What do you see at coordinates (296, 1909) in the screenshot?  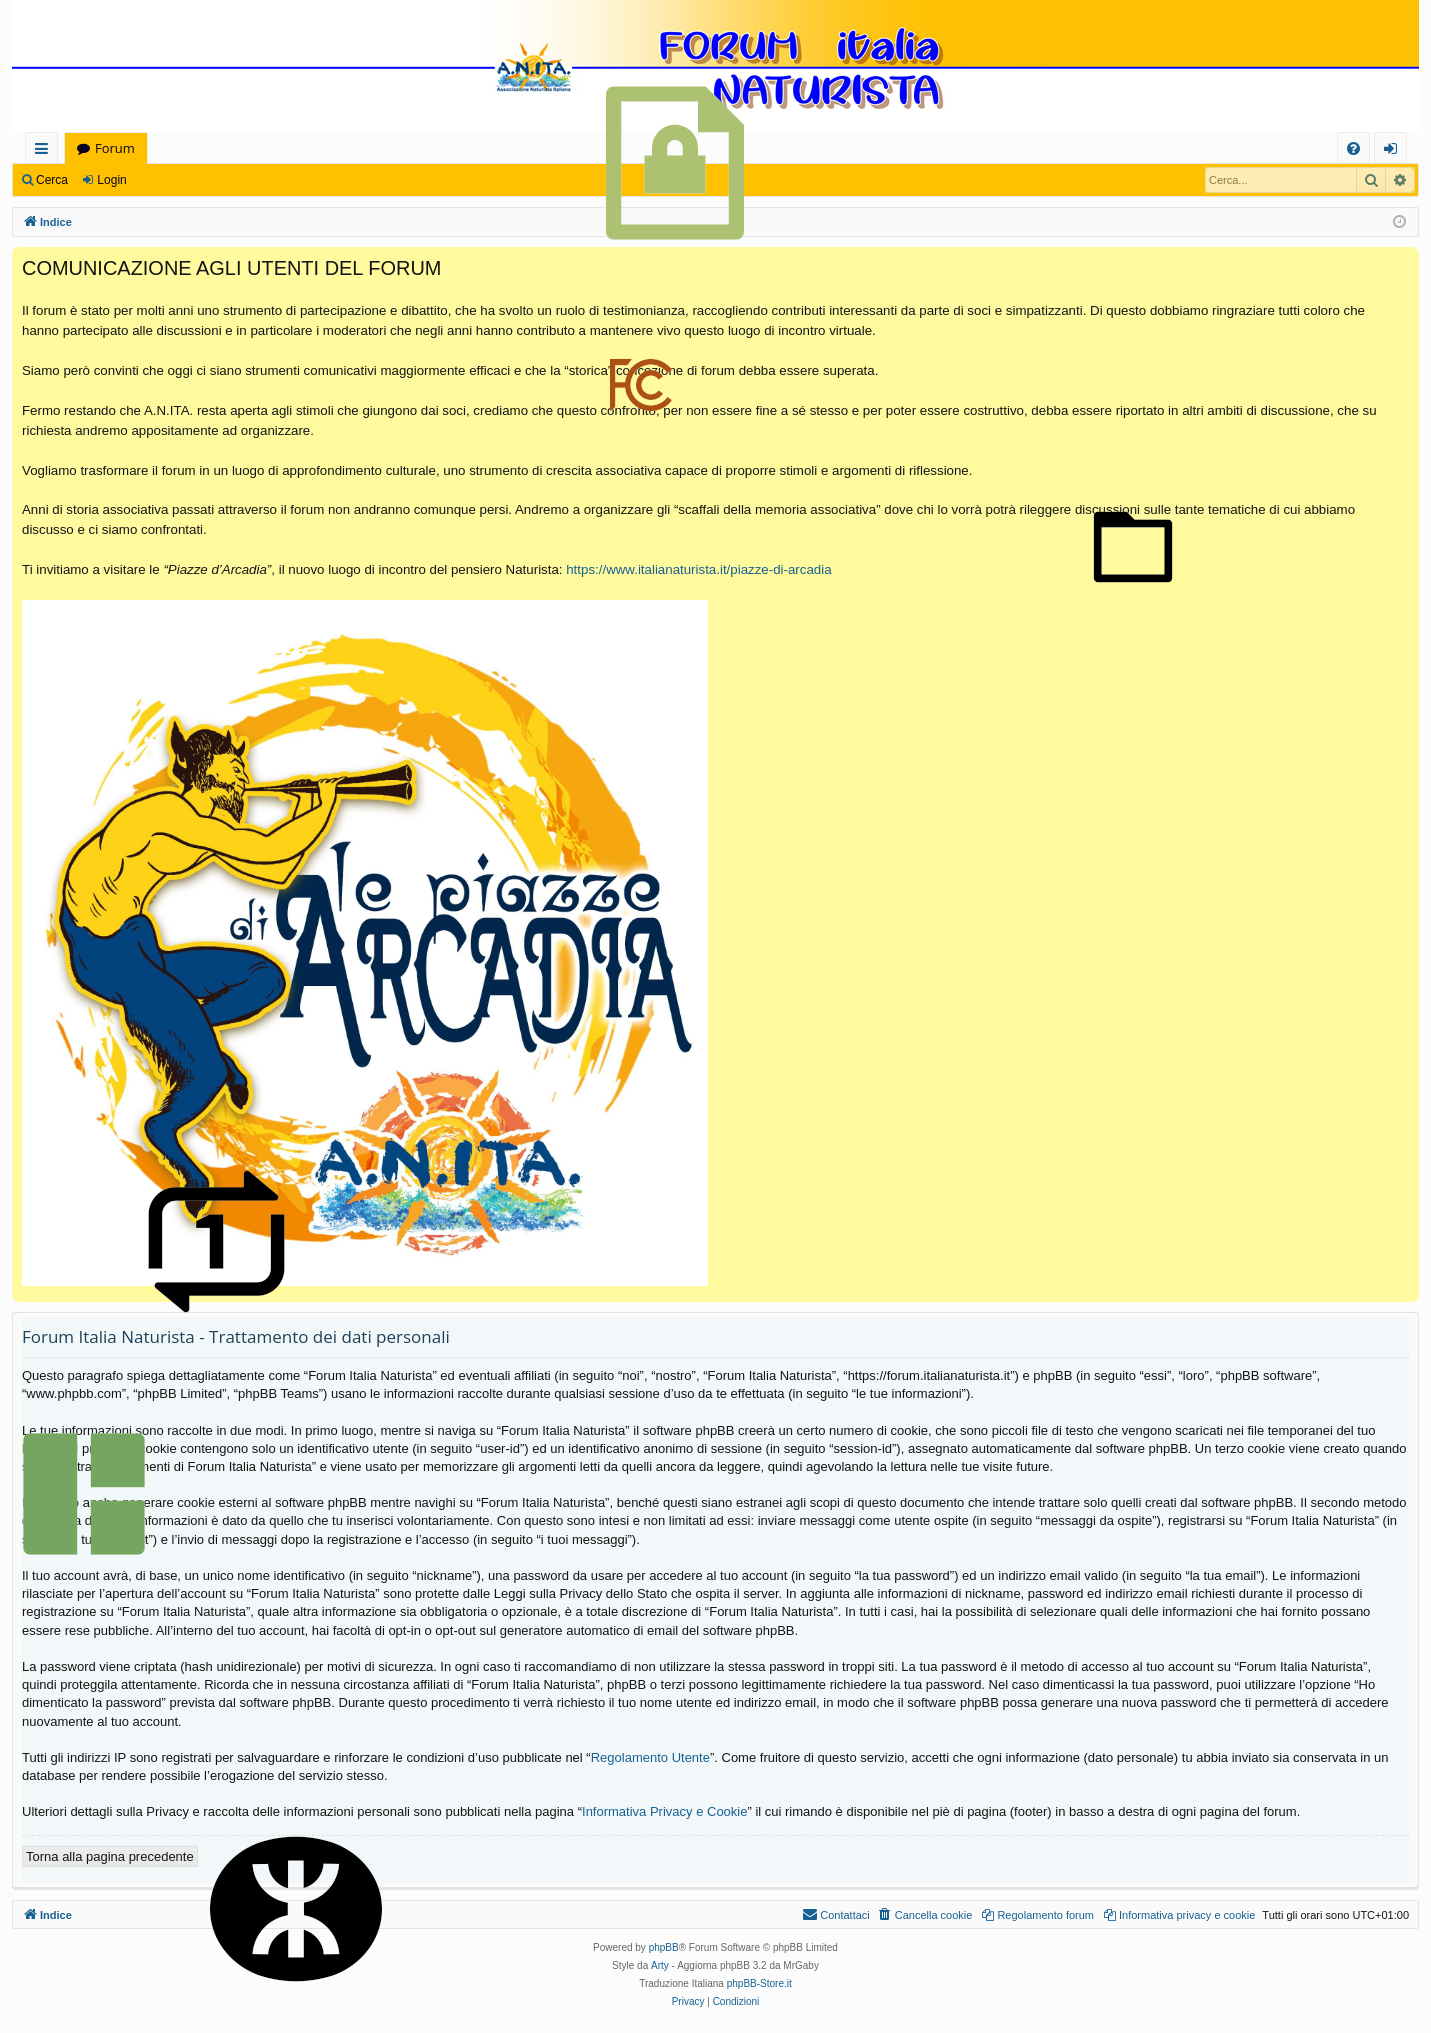 I see `mtr (hong kong mass transit railway) company logo` at bounding box center [296, 1909].